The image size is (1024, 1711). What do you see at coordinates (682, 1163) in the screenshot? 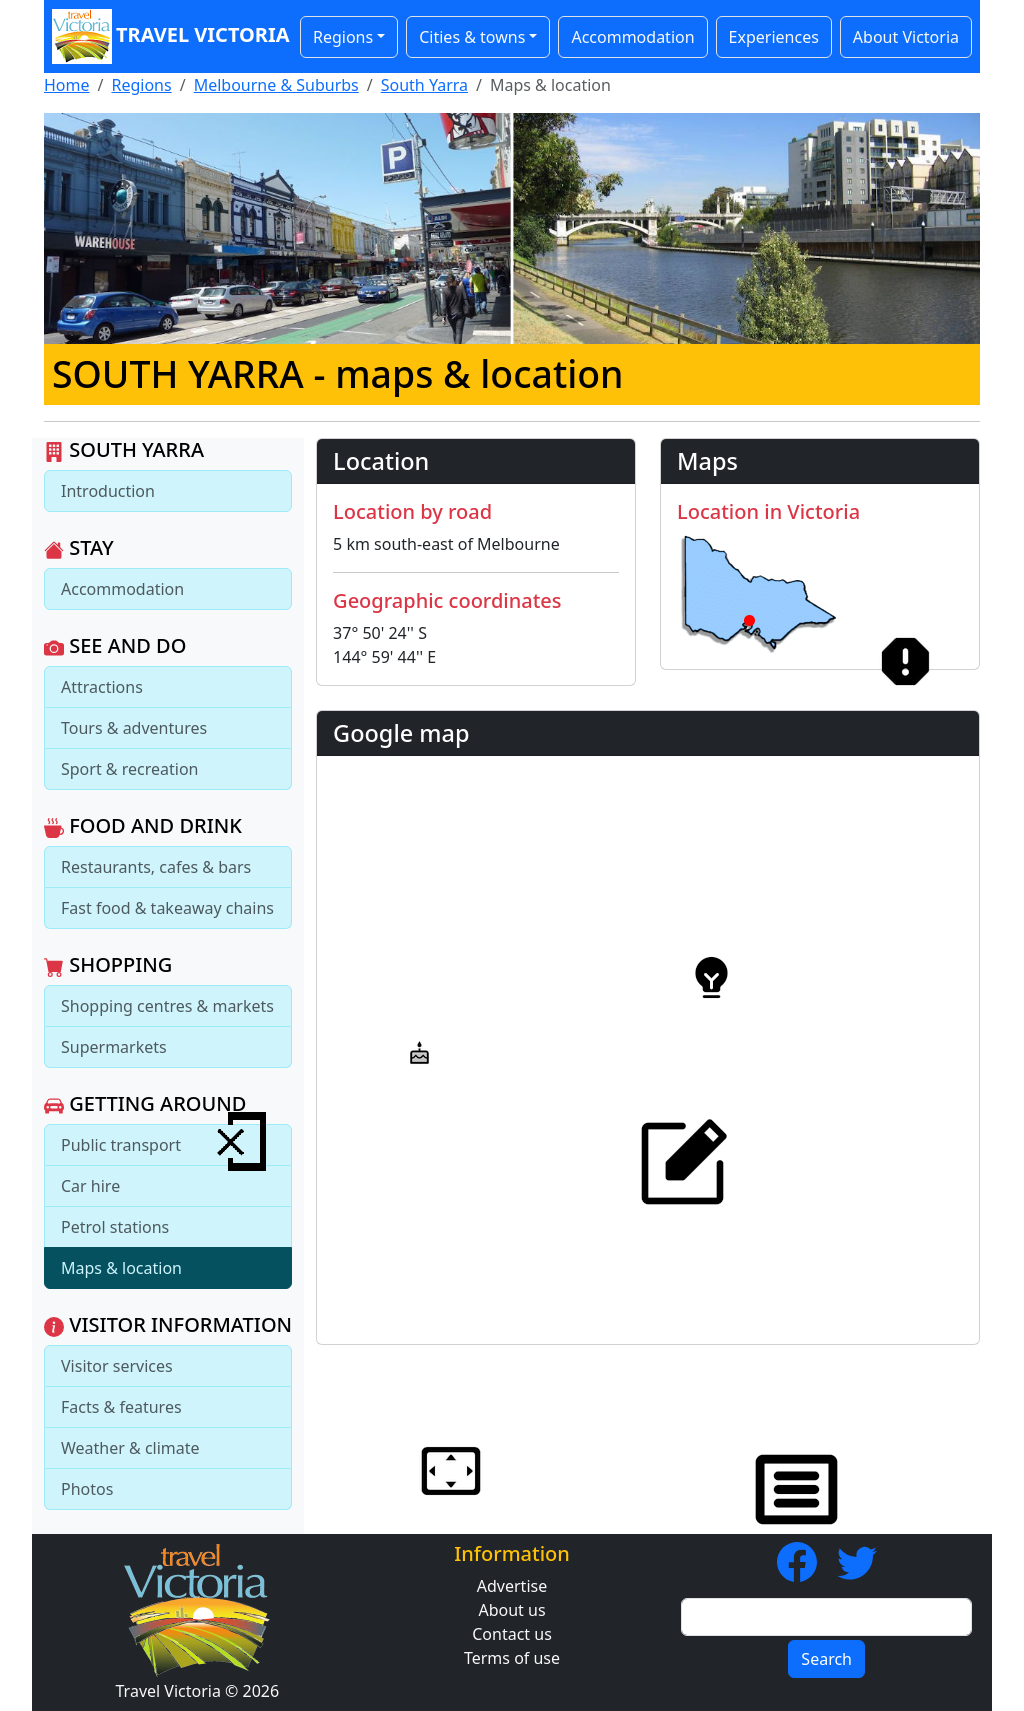
I see `compose a new note` at bounding box center [682, 1163].